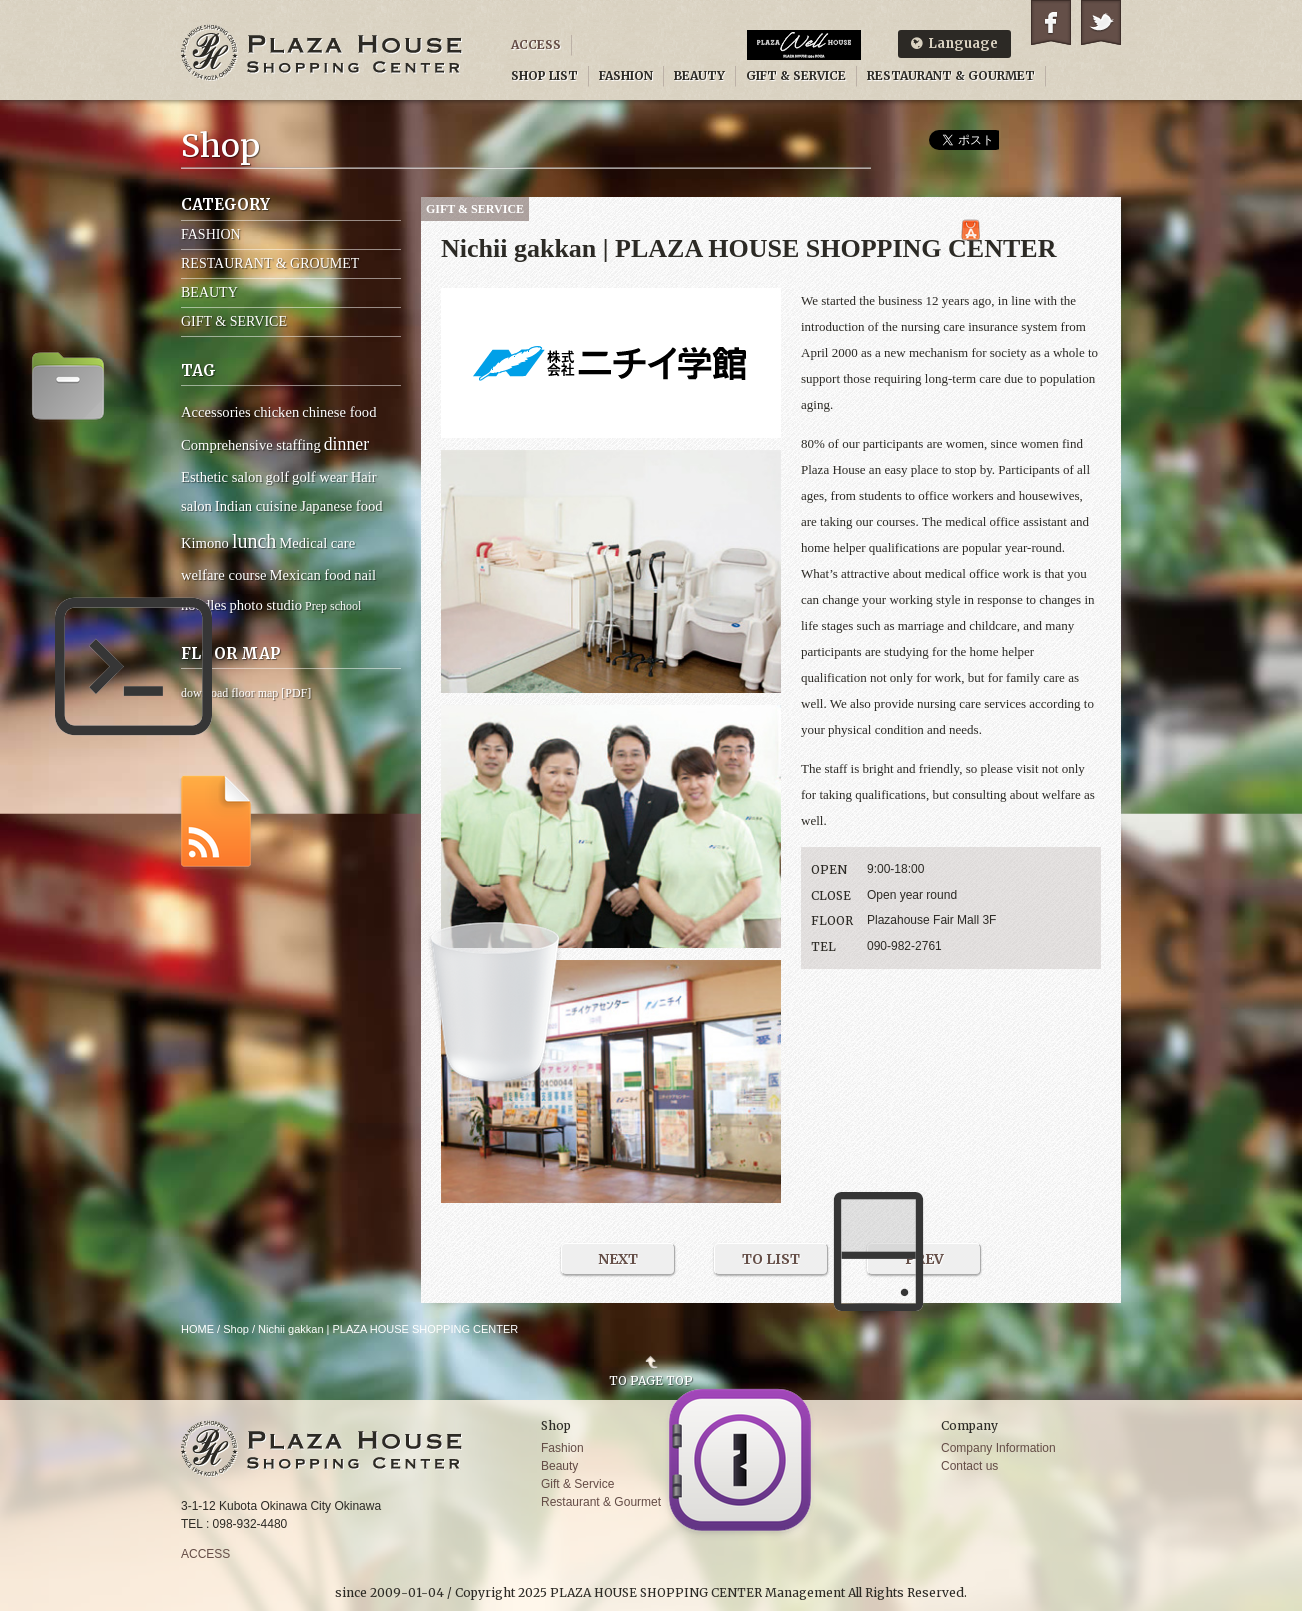  Describe the element at coordinates (133, 666) in the screenshot. I see `open terminal or command line interface` at that location.